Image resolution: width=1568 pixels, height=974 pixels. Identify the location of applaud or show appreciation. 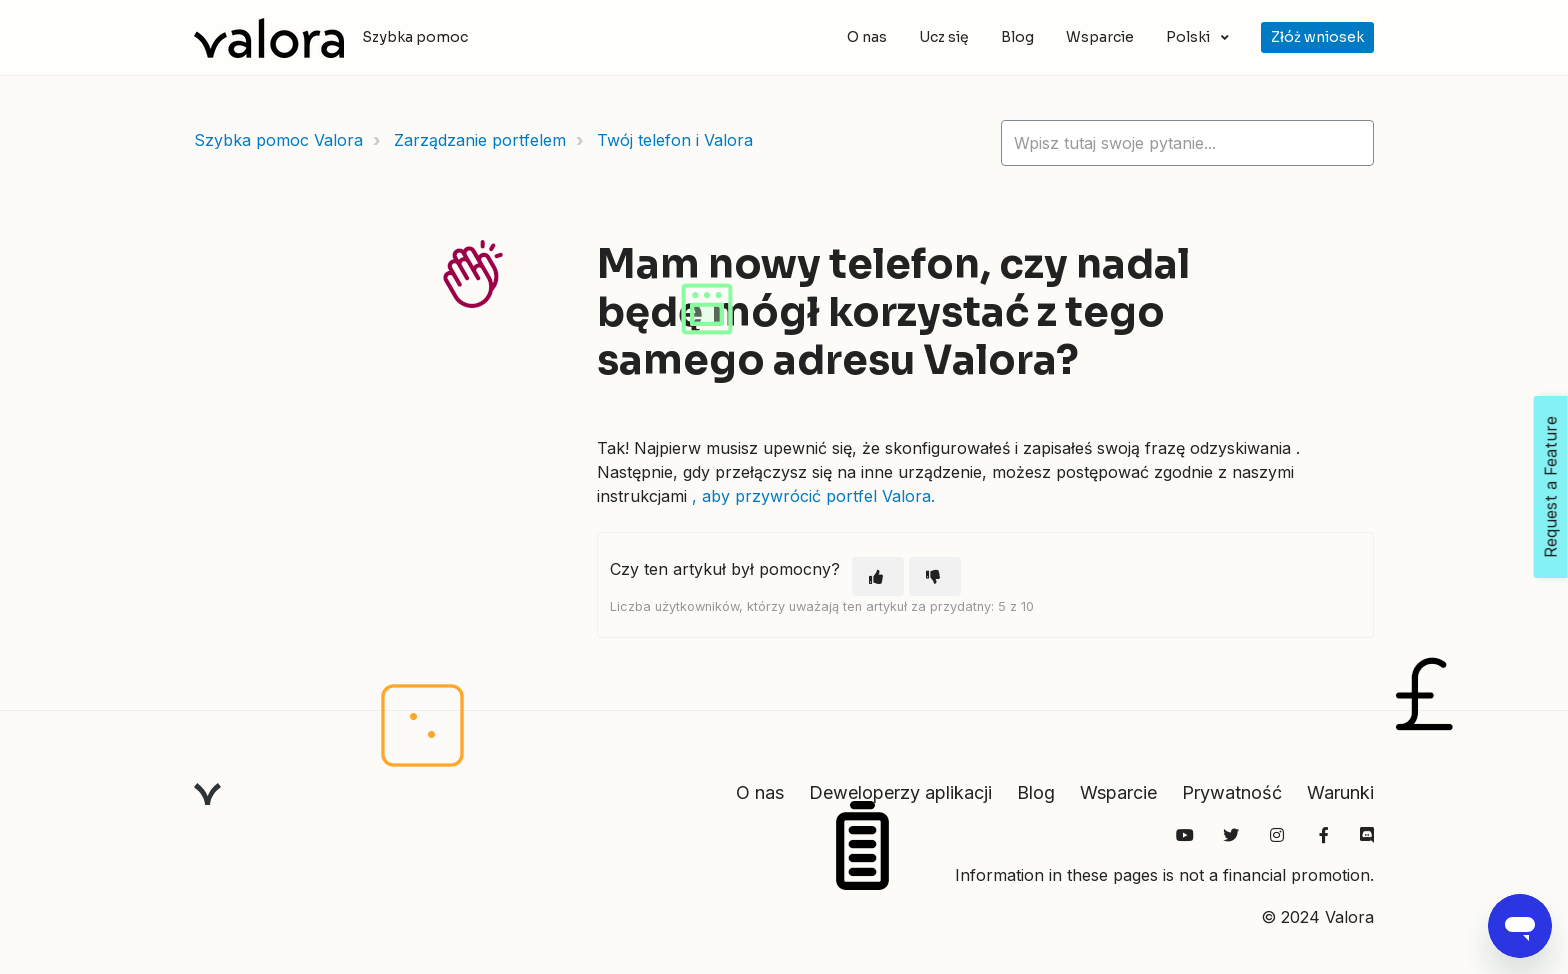
(472, 274).